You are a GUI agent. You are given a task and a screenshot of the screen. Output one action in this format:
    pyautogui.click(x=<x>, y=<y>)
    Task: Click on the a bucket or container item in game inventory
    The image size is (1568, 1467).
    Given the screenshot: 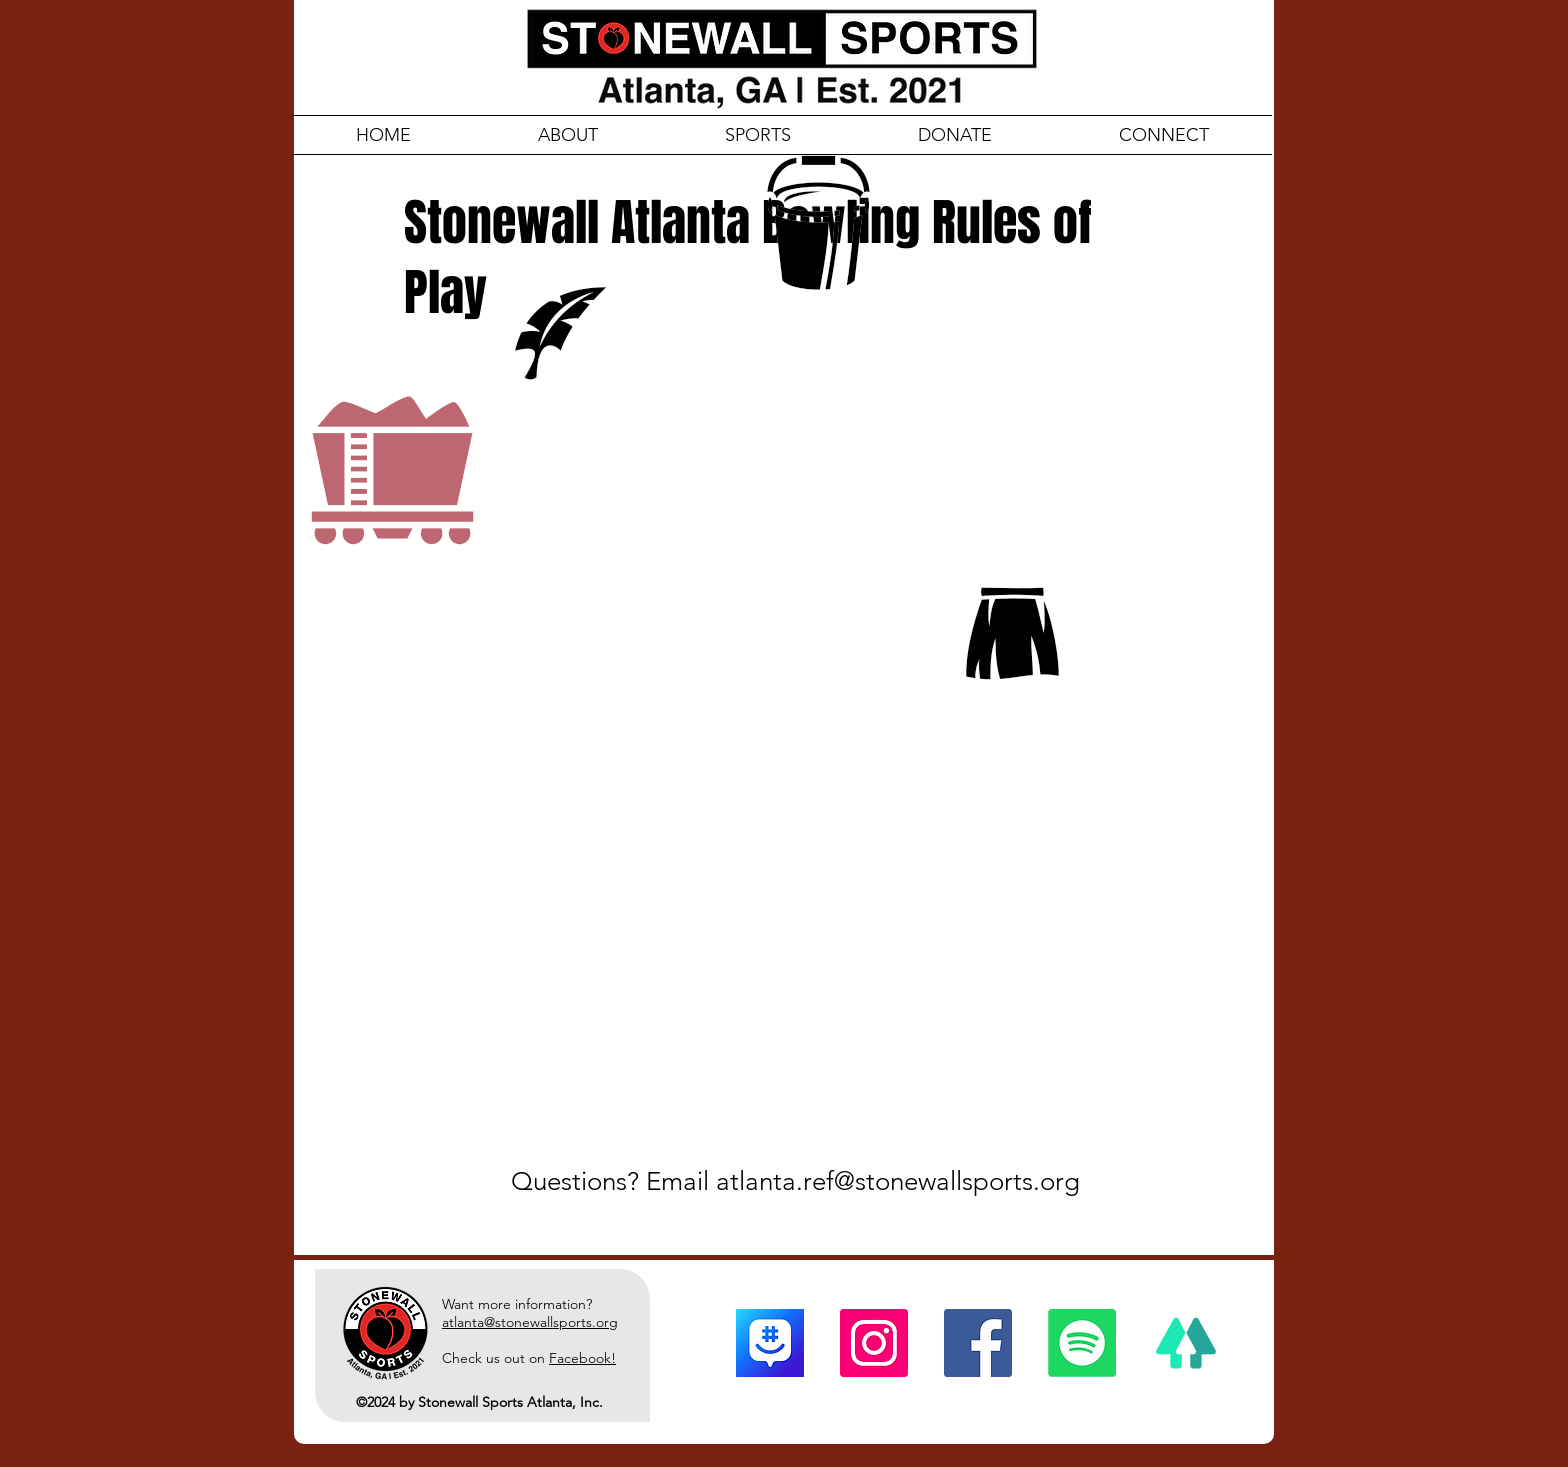 What is the action you would take?
    pyautogui.click(x=818, y=218)
    